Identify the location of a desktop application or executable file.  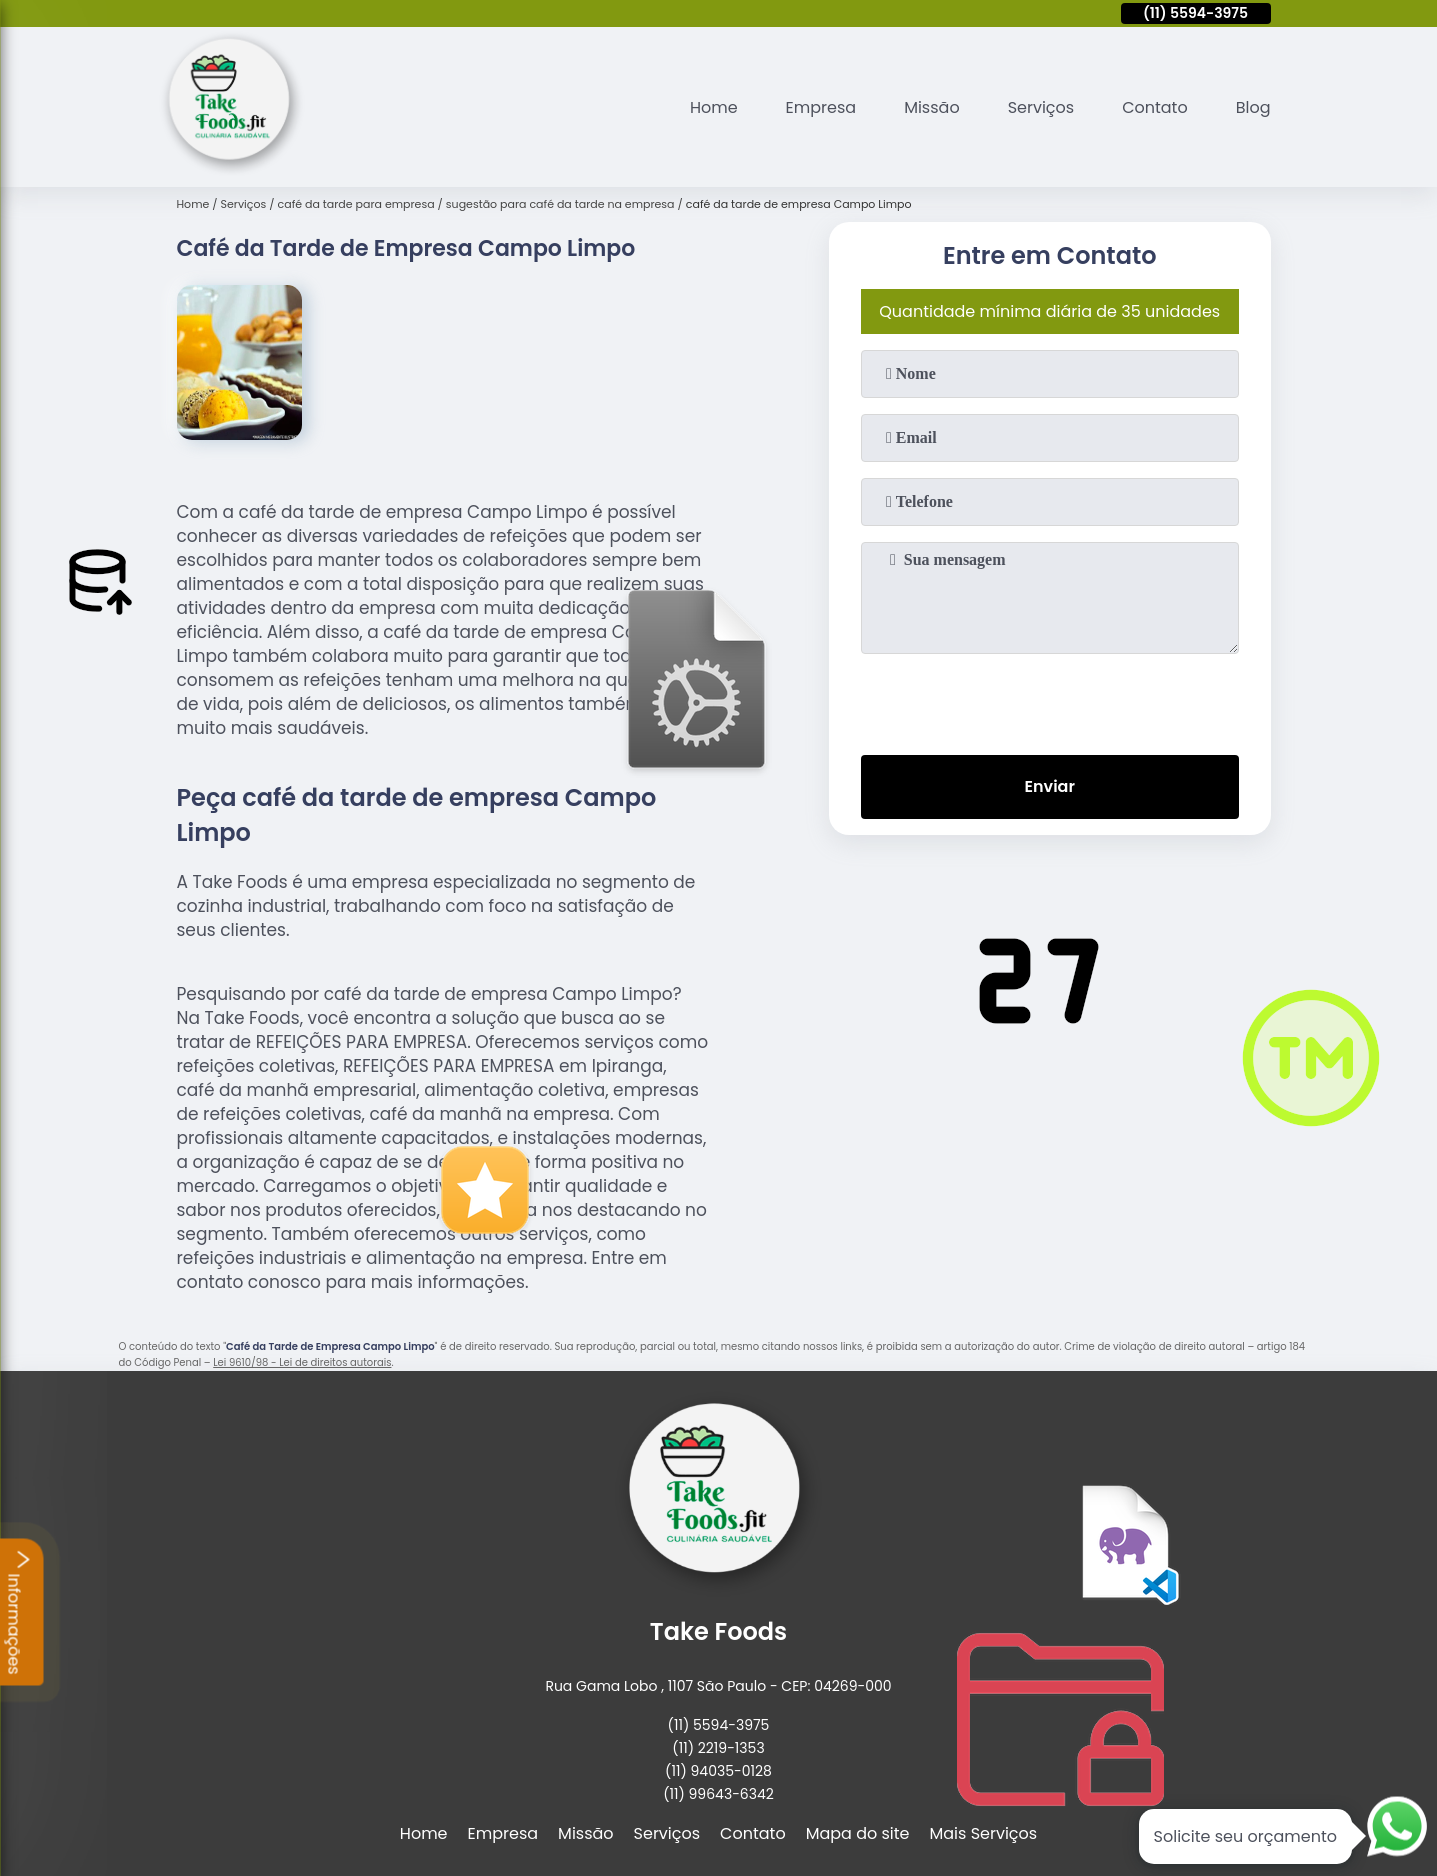
(696, 682).